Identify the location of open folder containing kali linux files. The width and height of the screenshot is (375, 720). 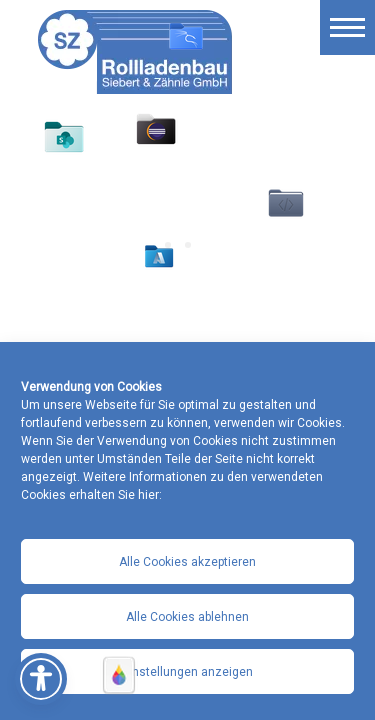
(186, 37).